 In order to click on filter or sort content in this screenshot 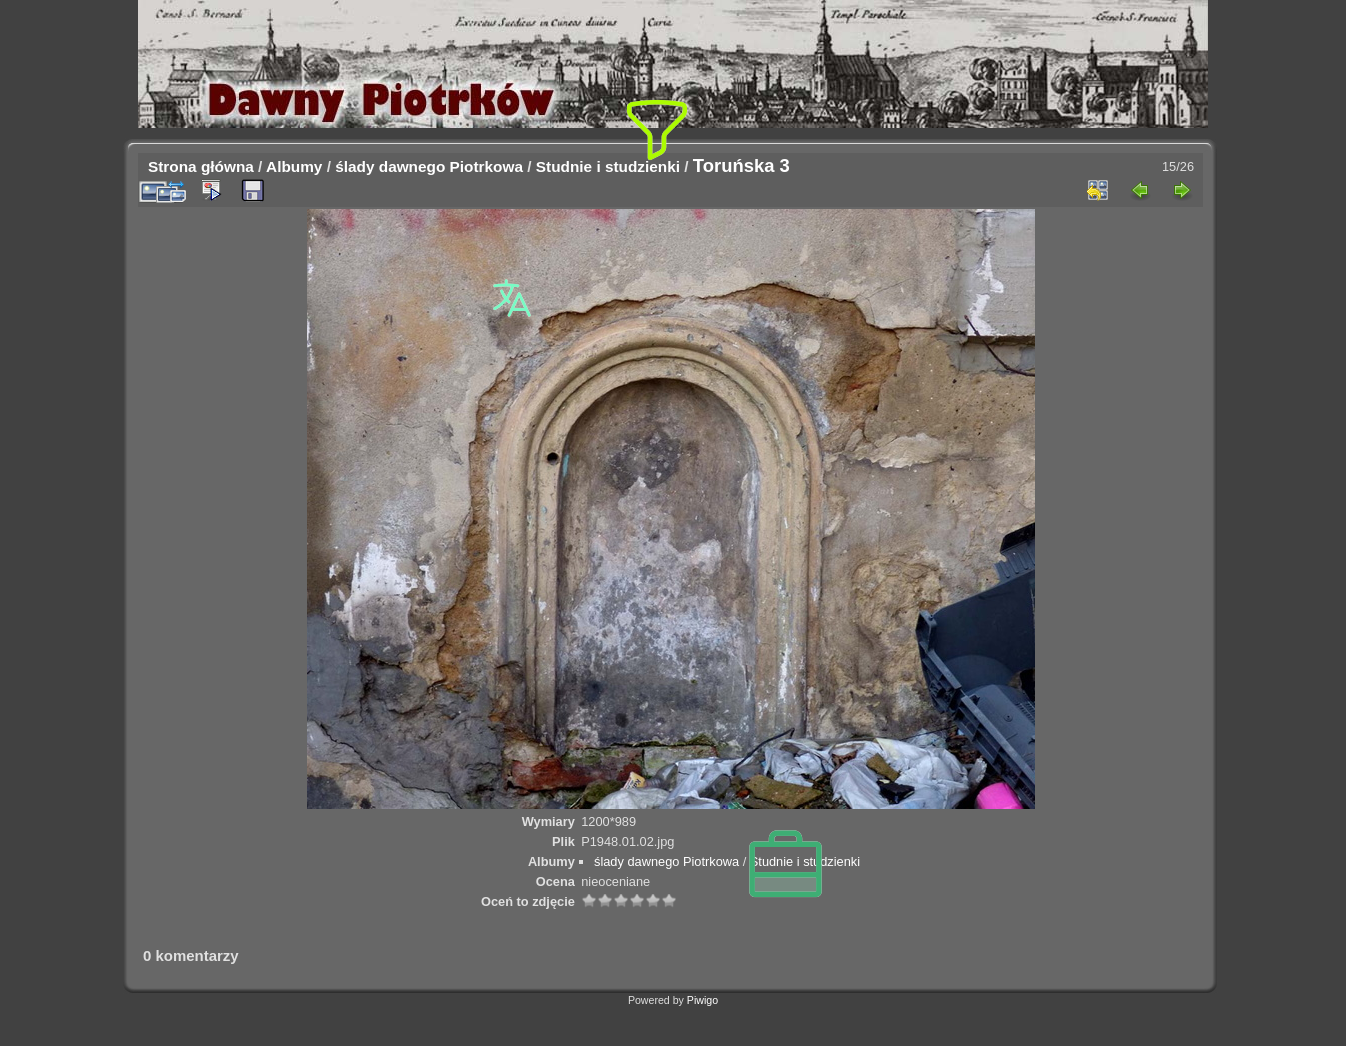, I will do `click(657, 130)`.